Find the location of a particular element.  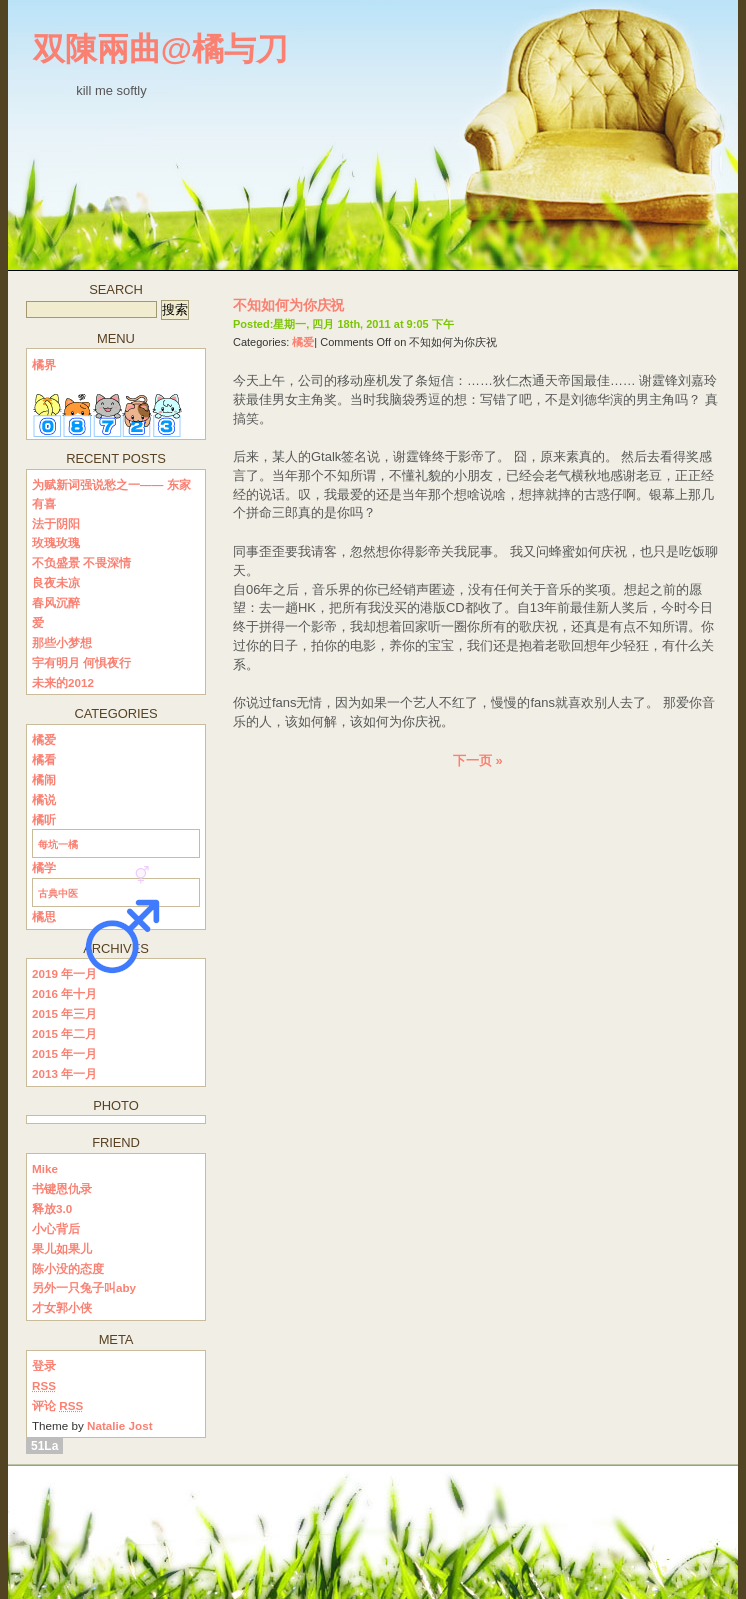

indicates transgender identity option is located at coordinates (124, 935).